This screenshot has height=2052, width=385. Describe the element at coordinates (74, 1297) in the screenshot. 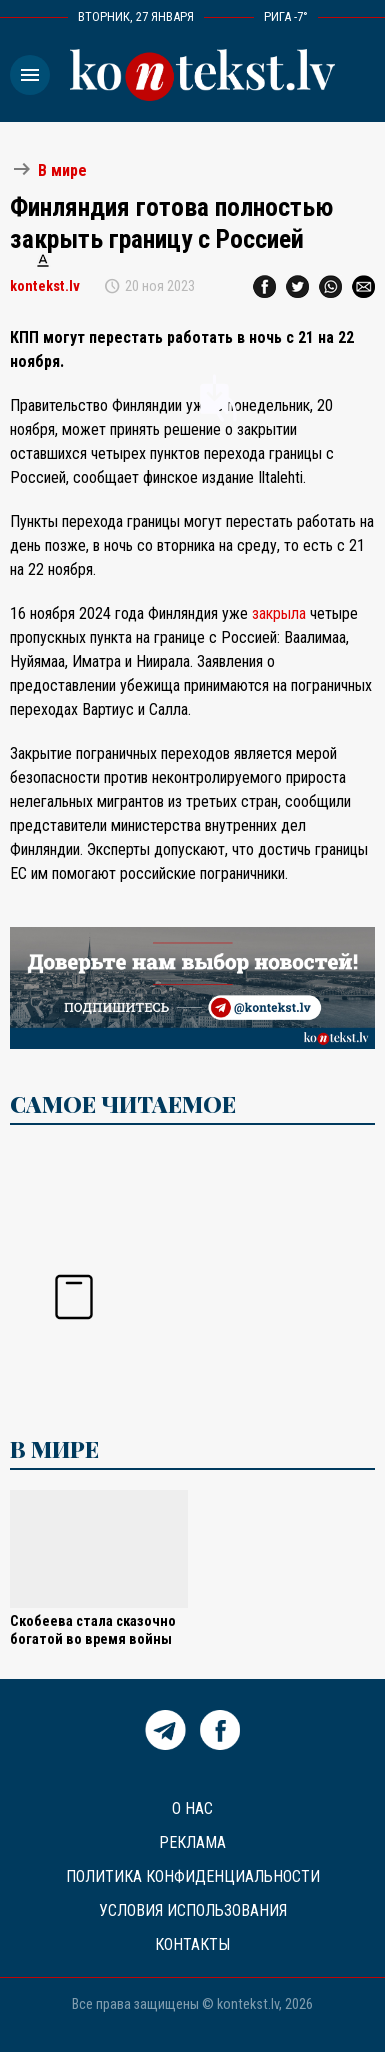

I see `tablet device with speaker` at that location.